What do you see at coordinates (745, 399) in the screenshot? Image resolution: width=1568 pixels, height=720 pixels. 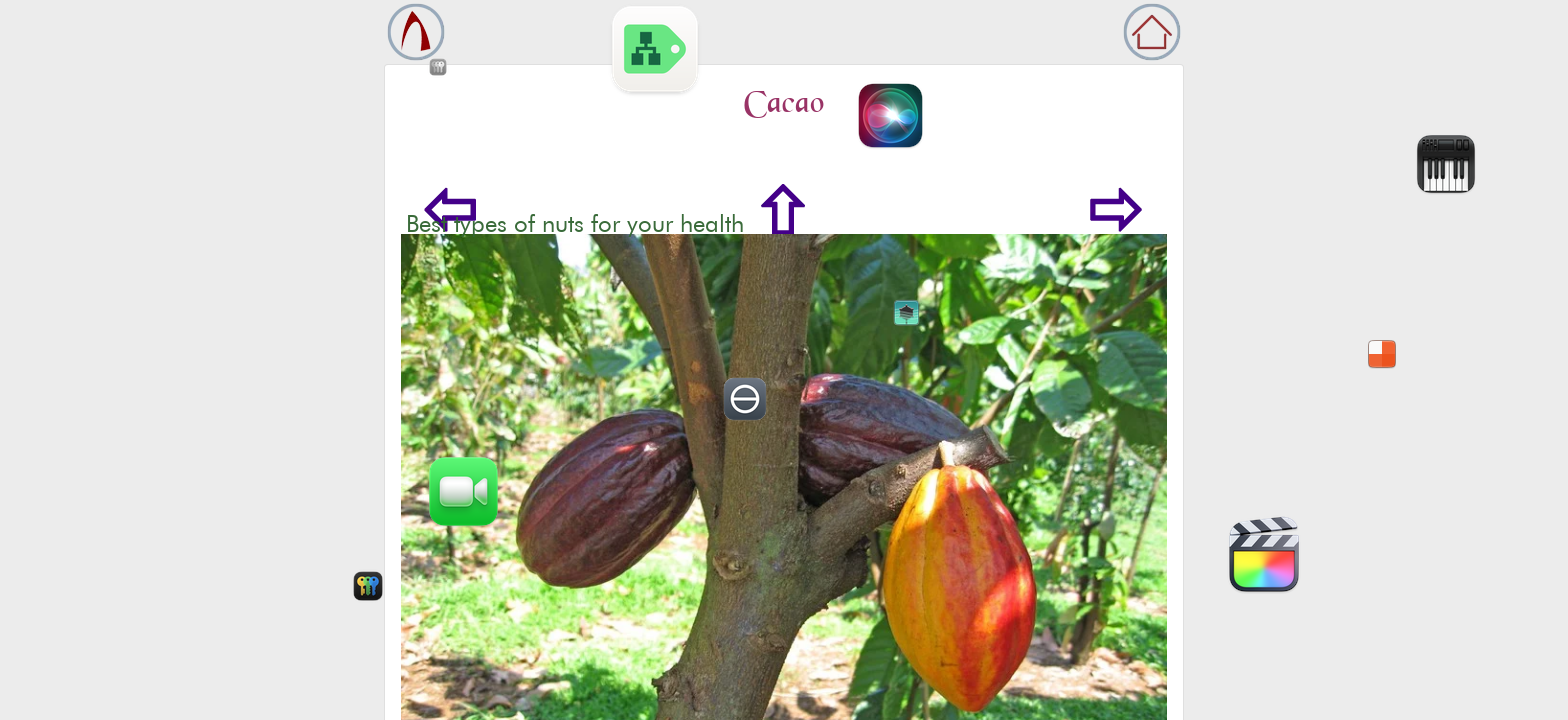 I see `suspend or pause an application` at bounding box center [745, 399].